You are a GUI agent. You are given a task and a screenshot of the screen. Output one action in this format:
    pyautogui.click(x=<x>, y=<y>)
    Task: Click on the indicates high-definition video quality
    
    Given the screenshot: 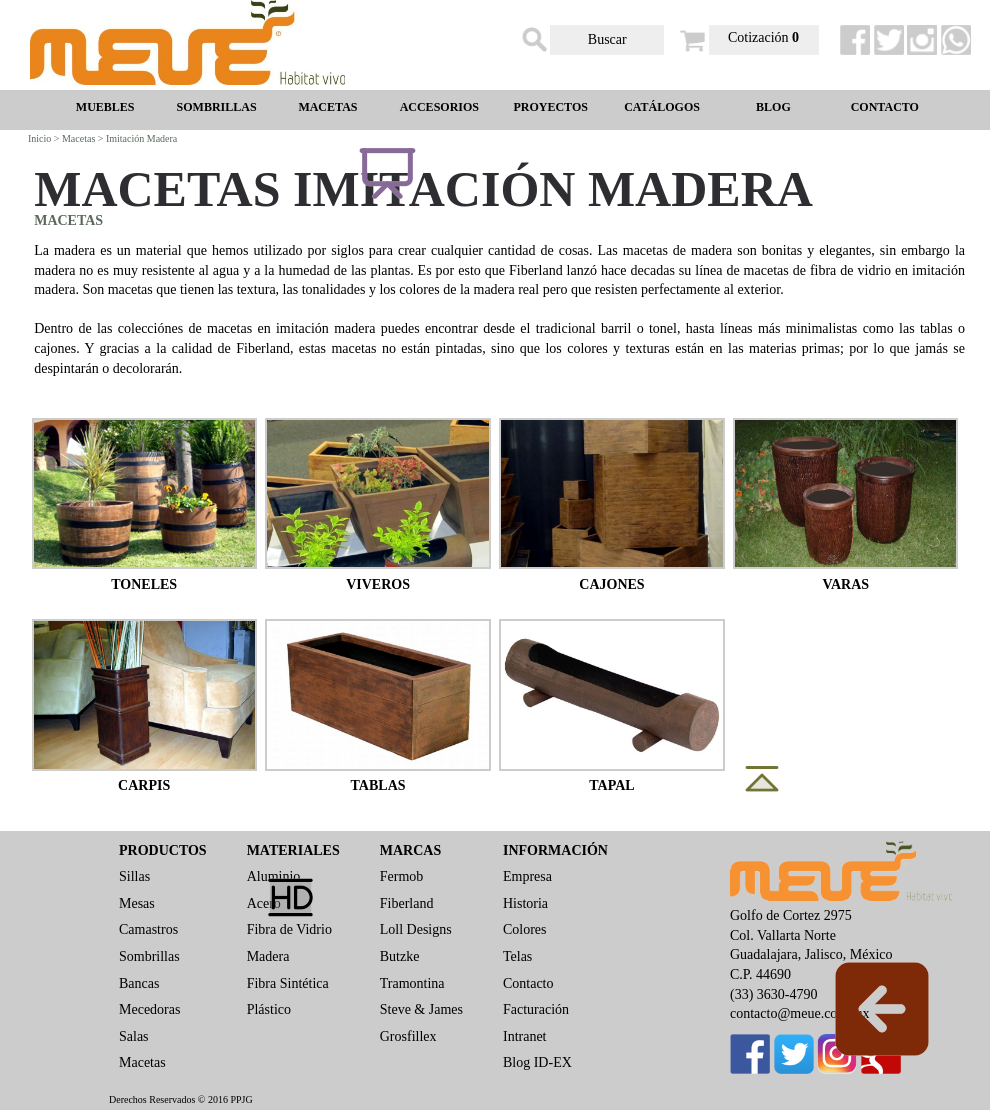 What is the action you would take?
    pyautogui.click(x=290, y=897)
    